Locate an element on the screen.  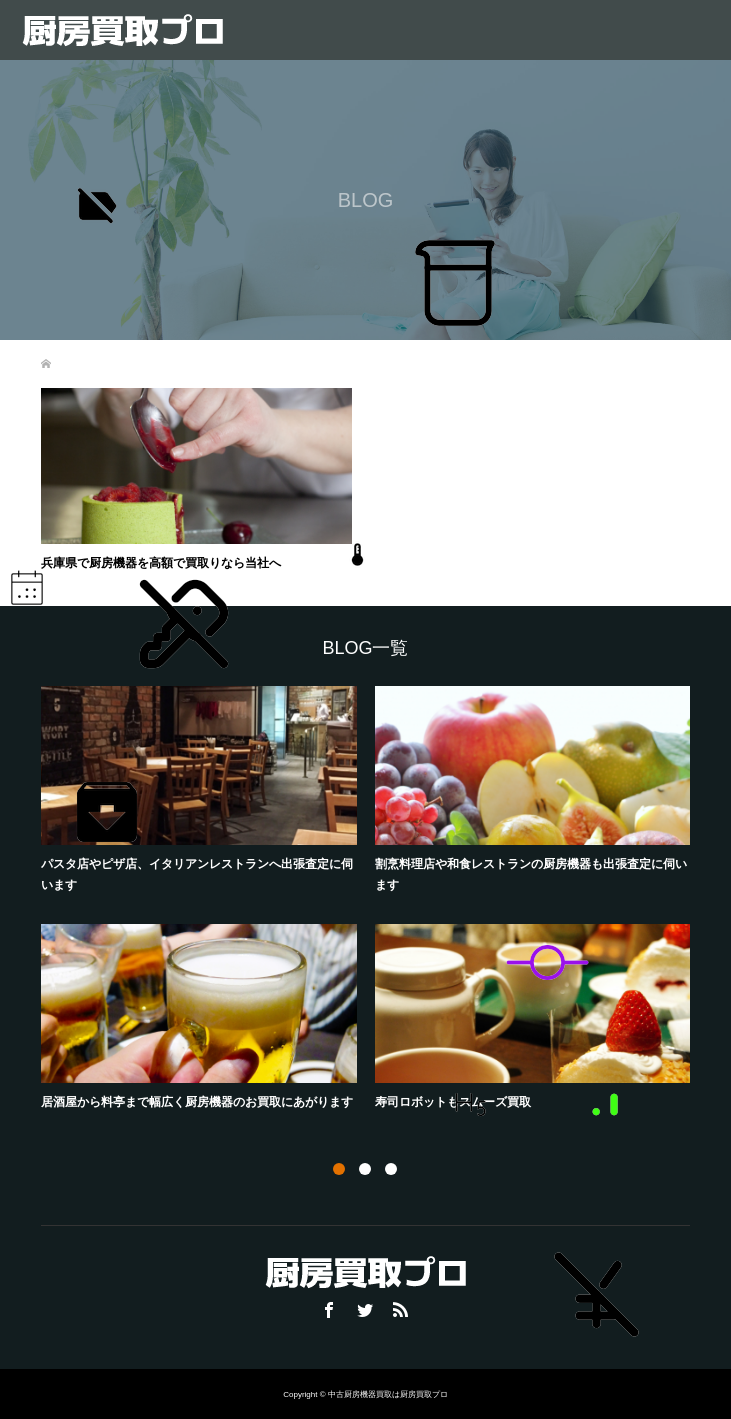
archive selected items is located at coordinates (107, 812).